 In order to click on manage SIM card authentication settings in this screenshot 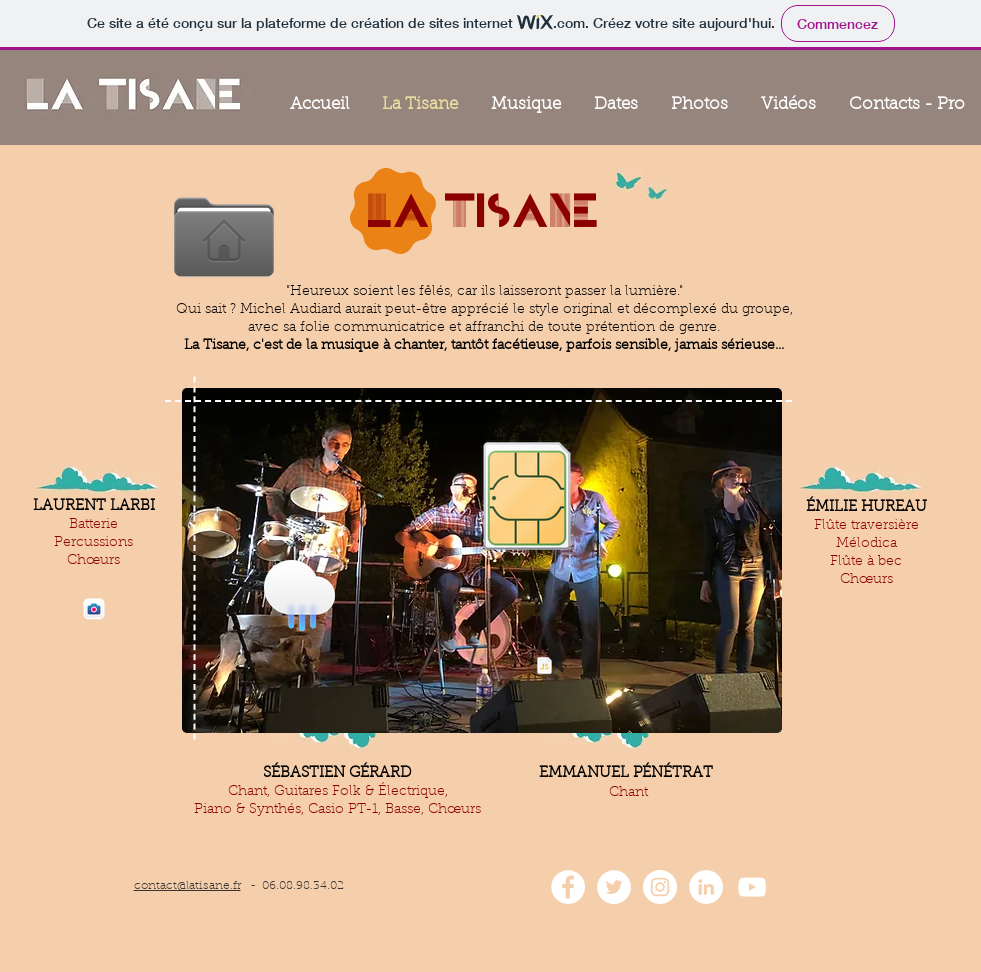, I will do `click(527, 496)`.